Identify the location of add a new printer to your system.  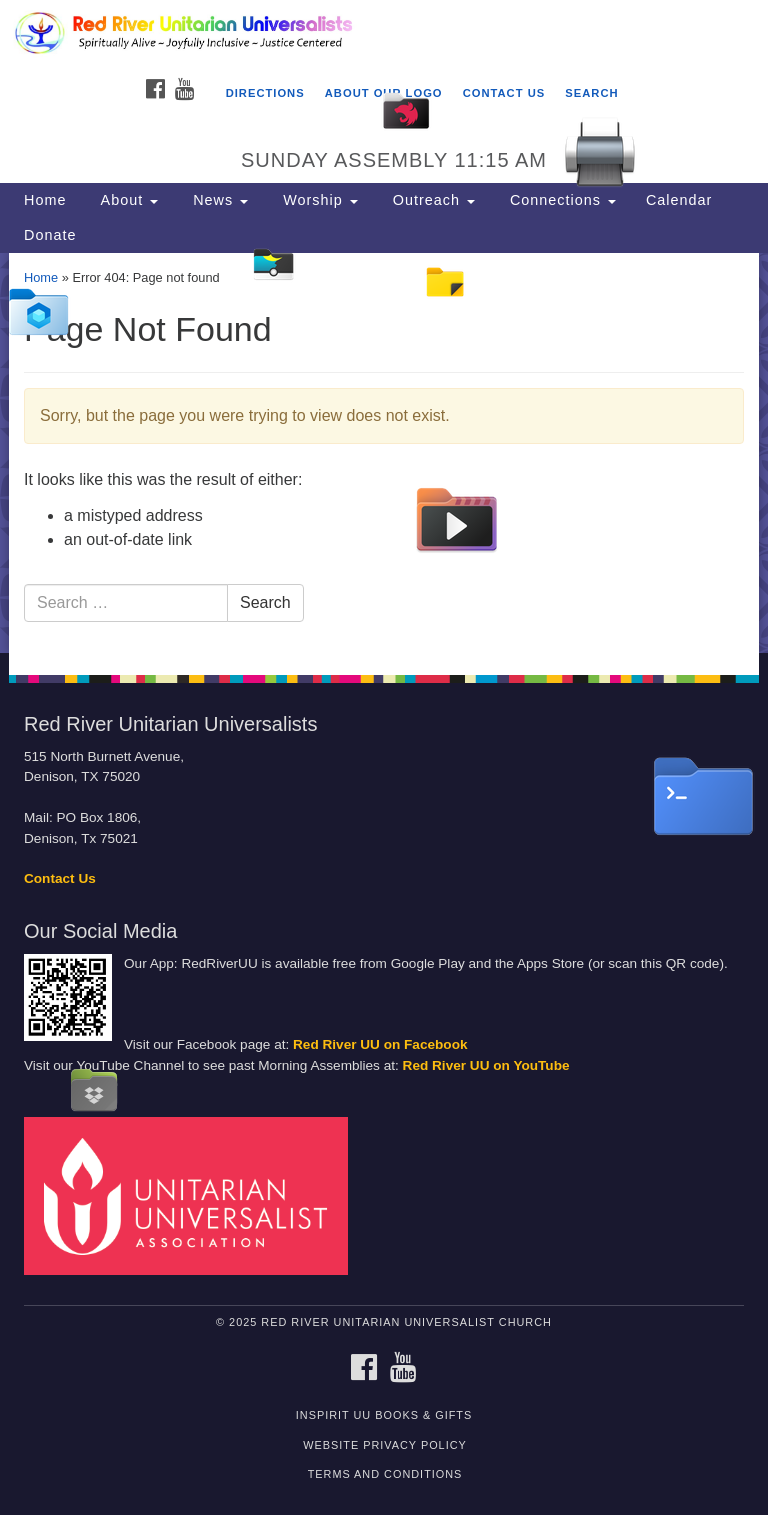
(600, 152).